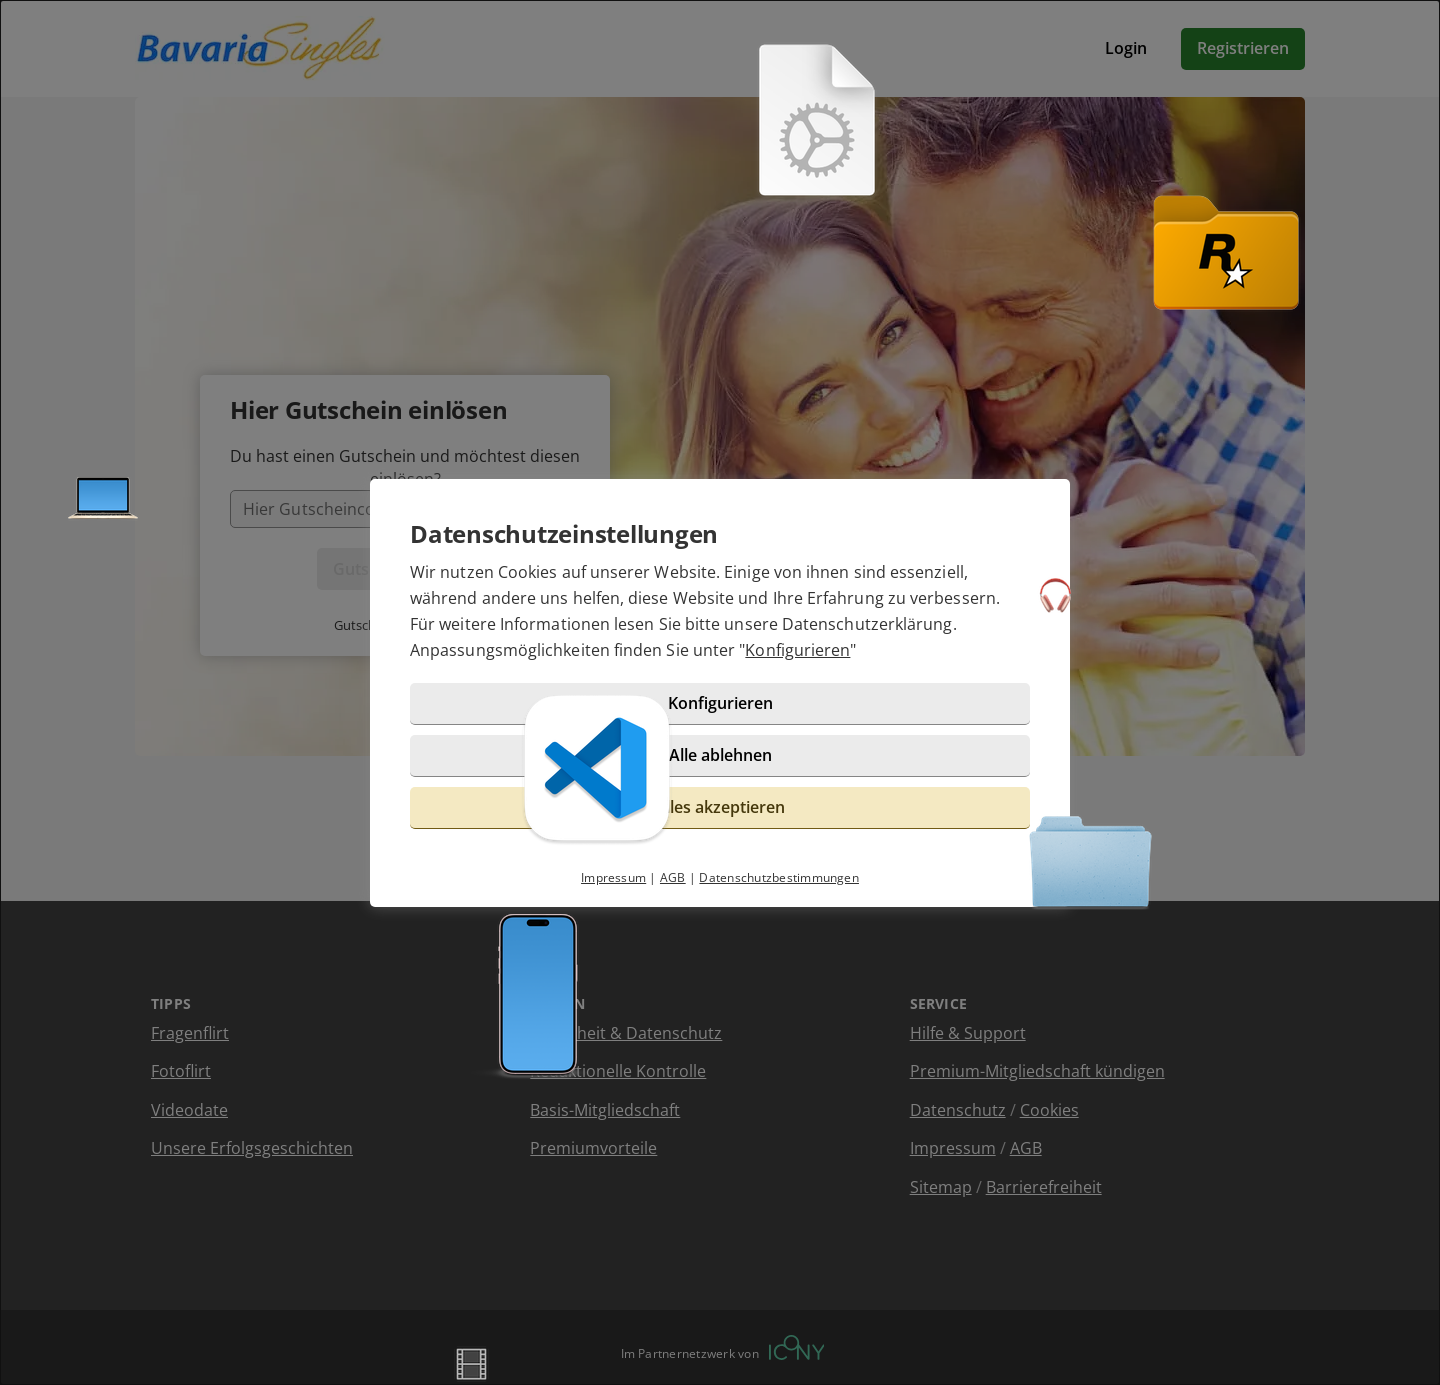 The width and height of the screenshot is (1440, 1385). I want to click on represents a macbook device in system settings, so click(103, 492).